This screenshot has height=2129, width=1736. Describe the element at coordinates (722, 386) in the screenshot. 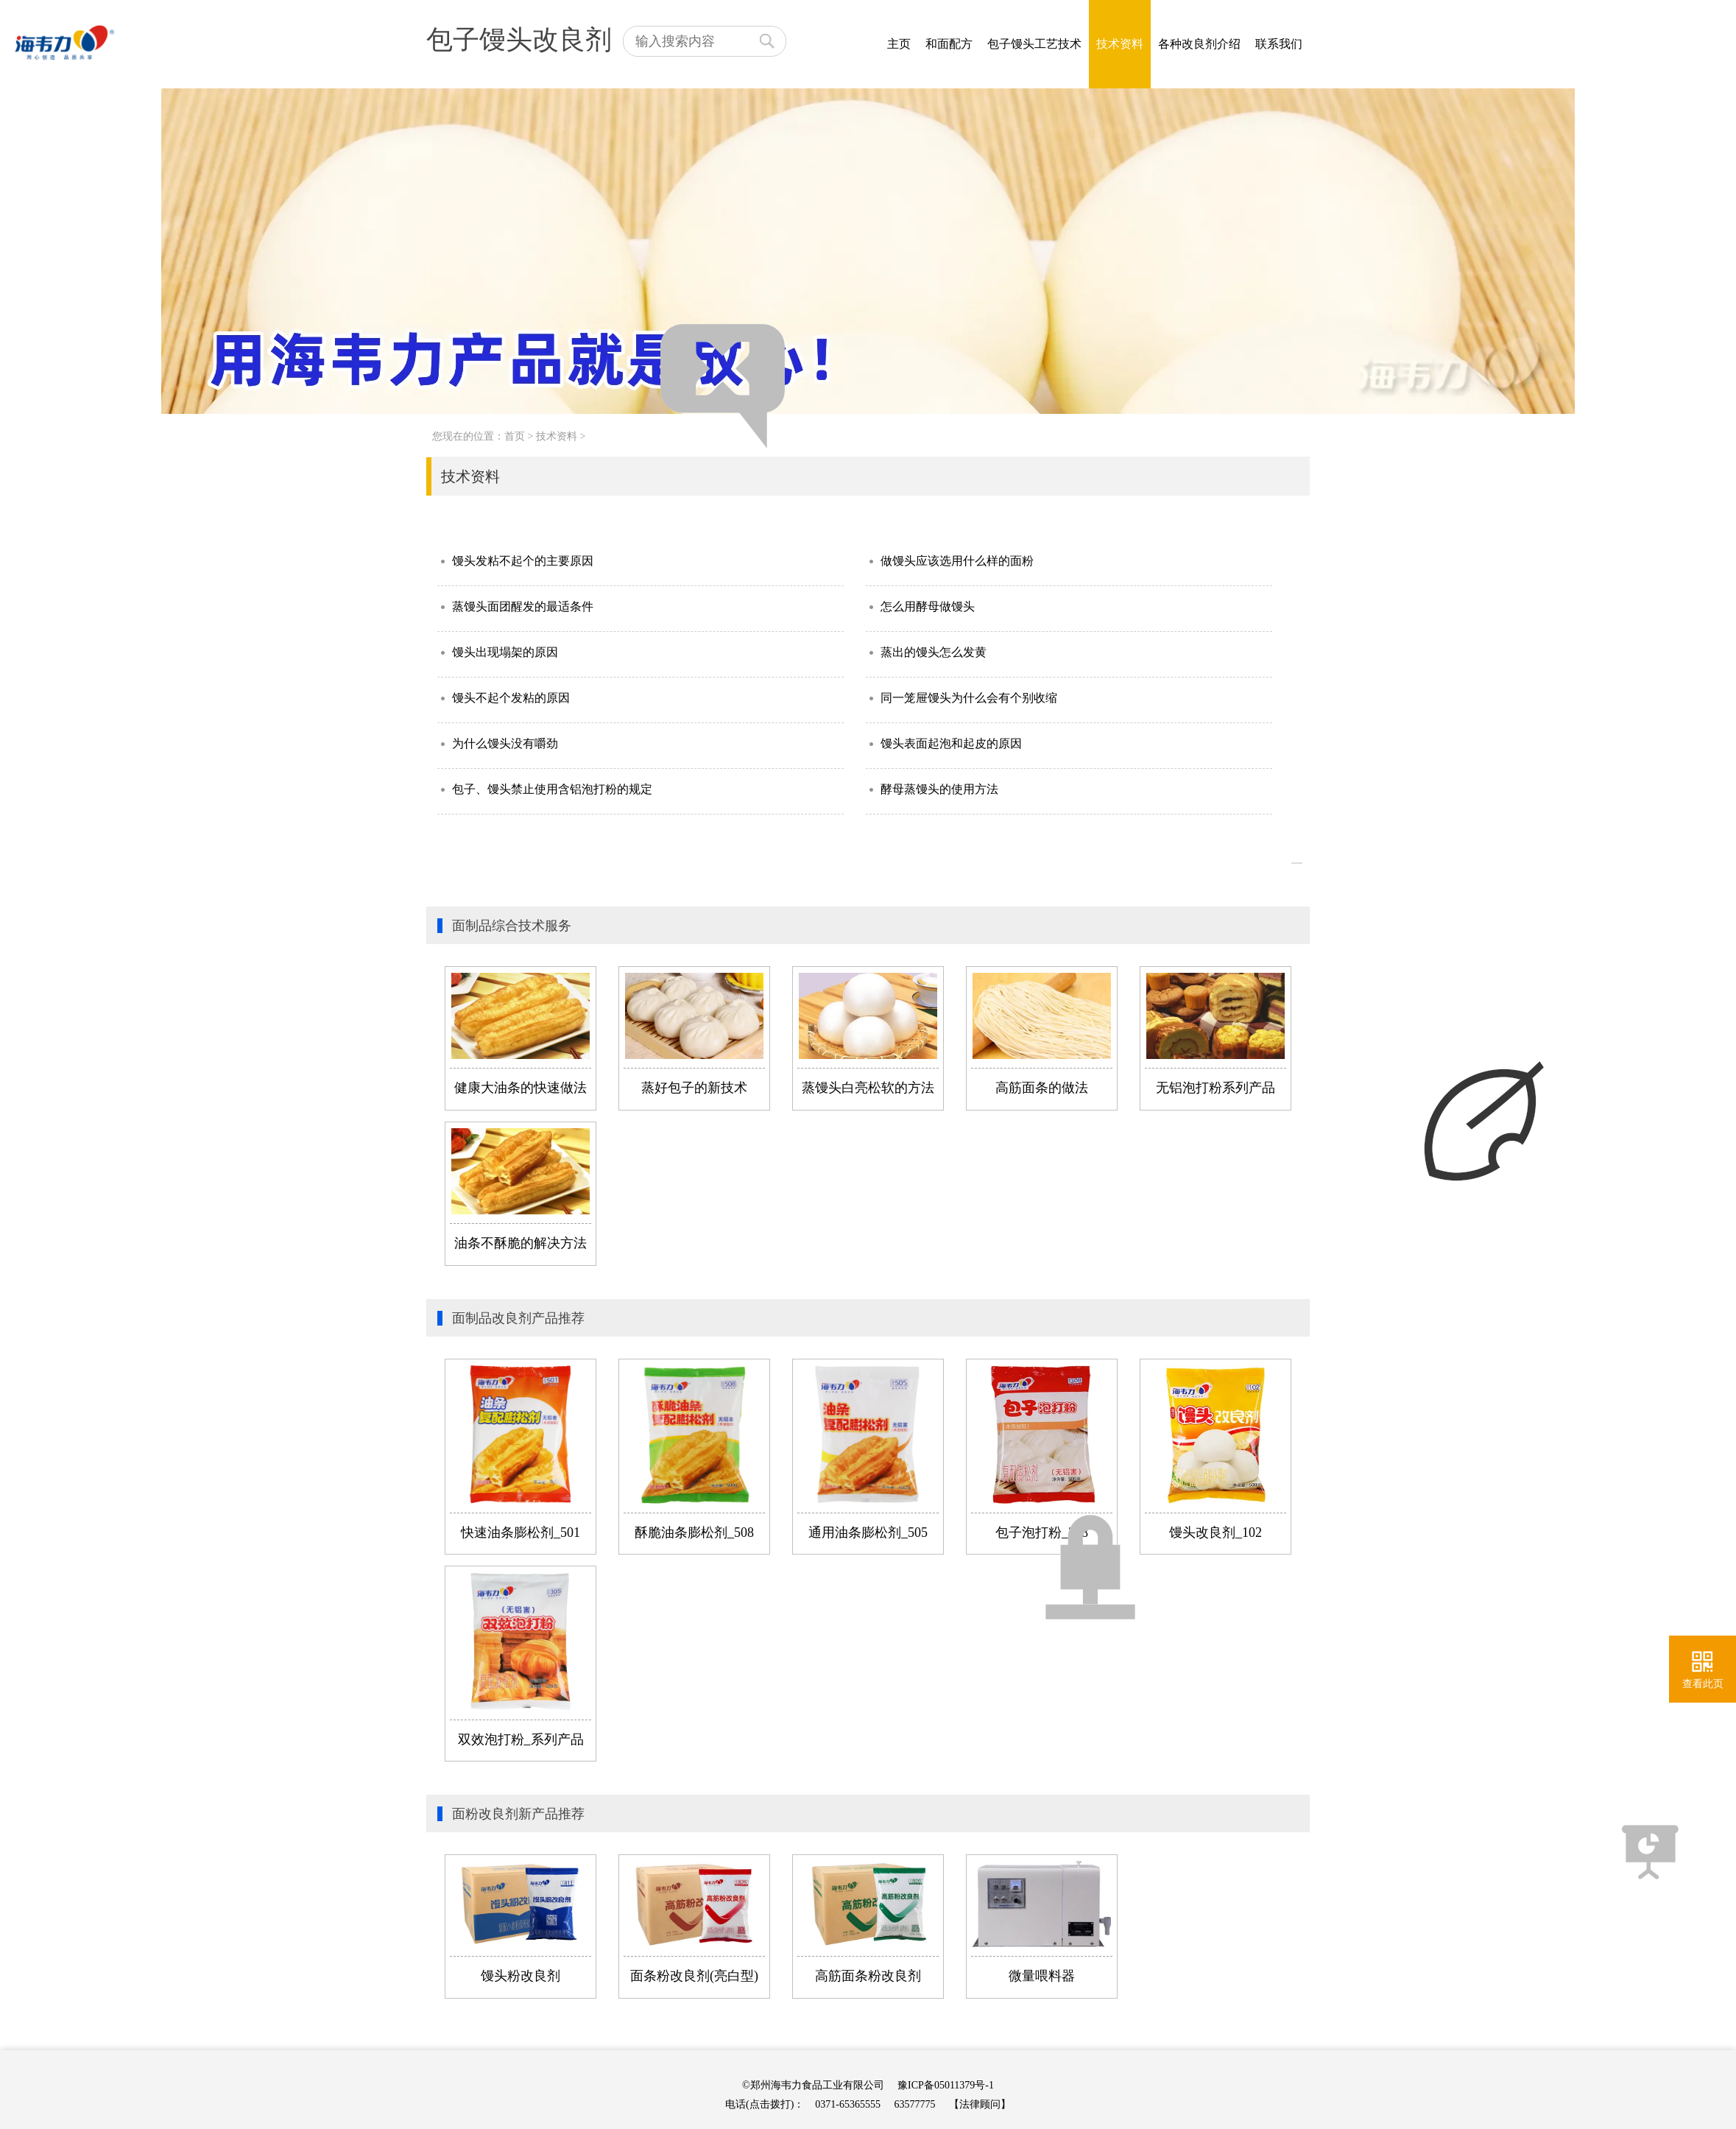

I see `indicates user is offline or unavailable for chat` at that location.